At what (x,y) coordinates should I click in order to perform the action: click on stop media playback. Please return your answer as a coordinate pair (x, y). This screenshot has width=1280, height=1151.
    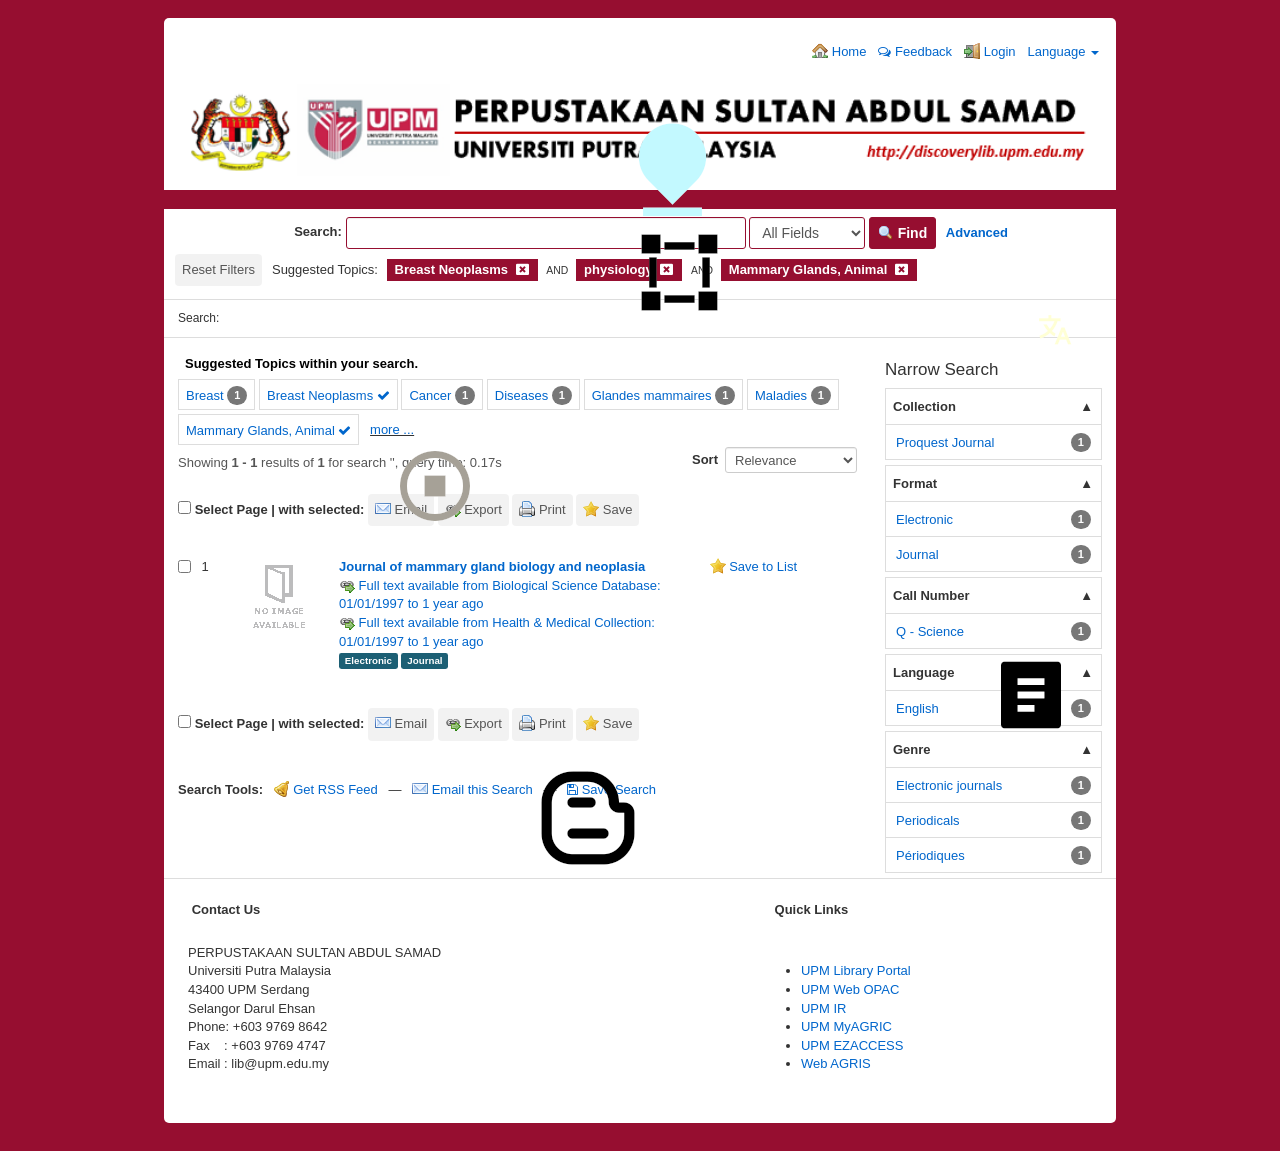
    Looking at the image, I should click on (435, 486).